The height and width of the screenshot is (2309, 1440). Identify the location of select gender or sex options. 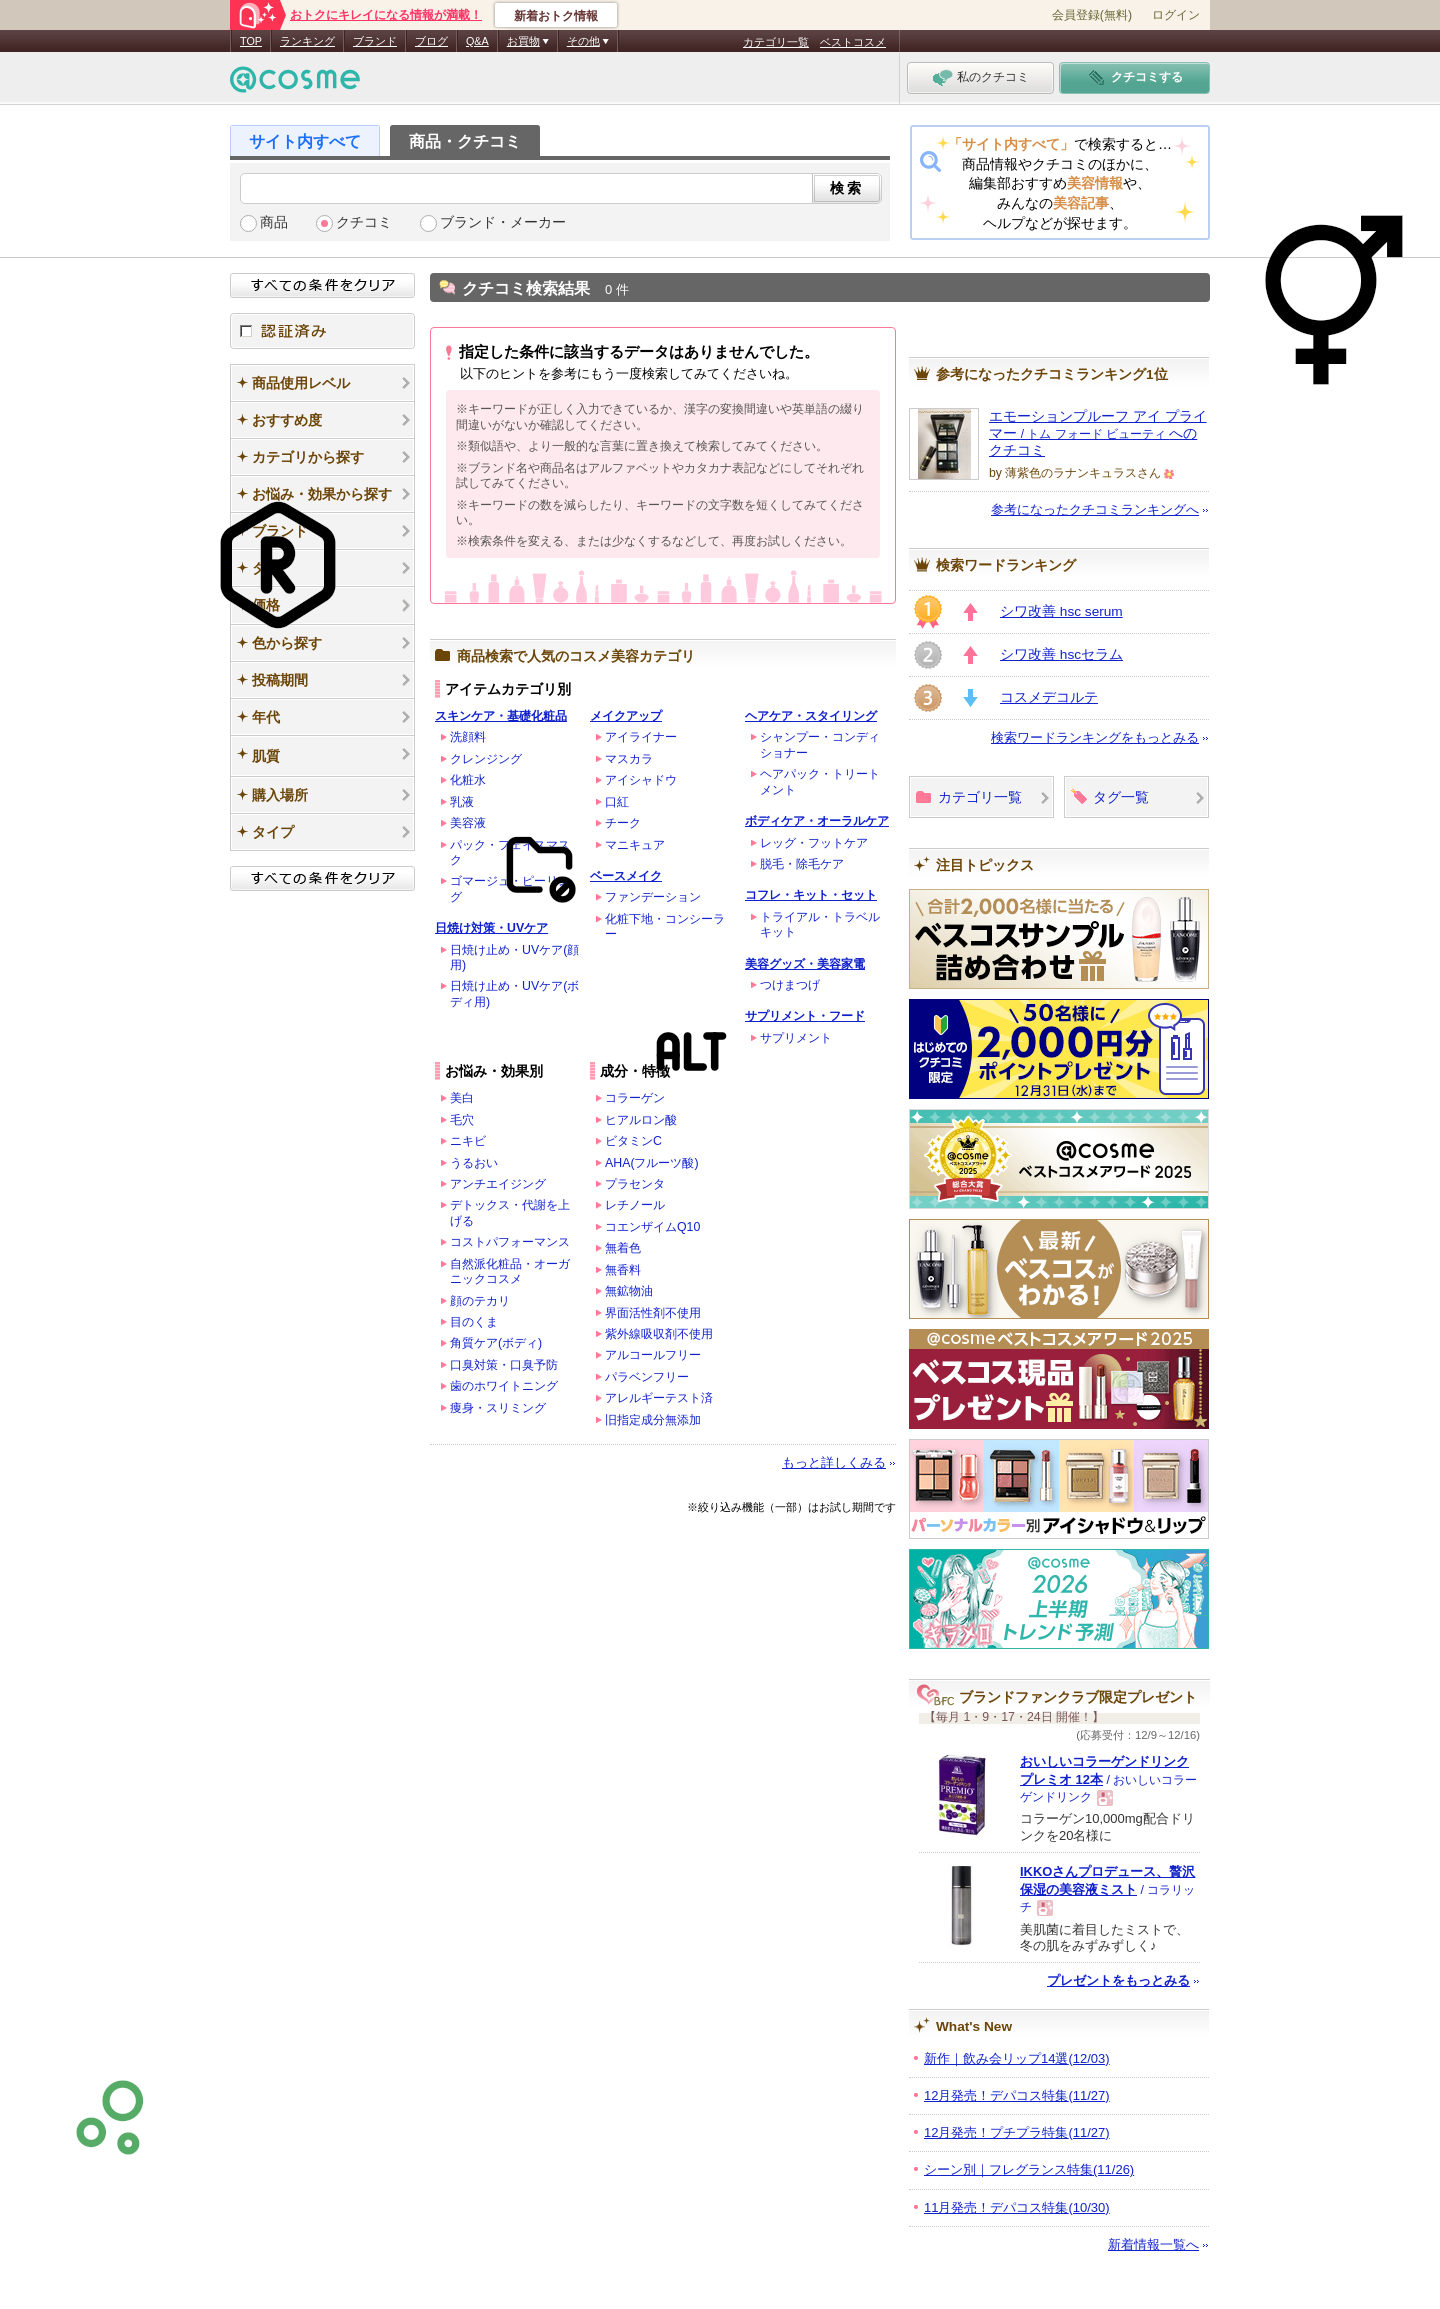
(1335, 300).